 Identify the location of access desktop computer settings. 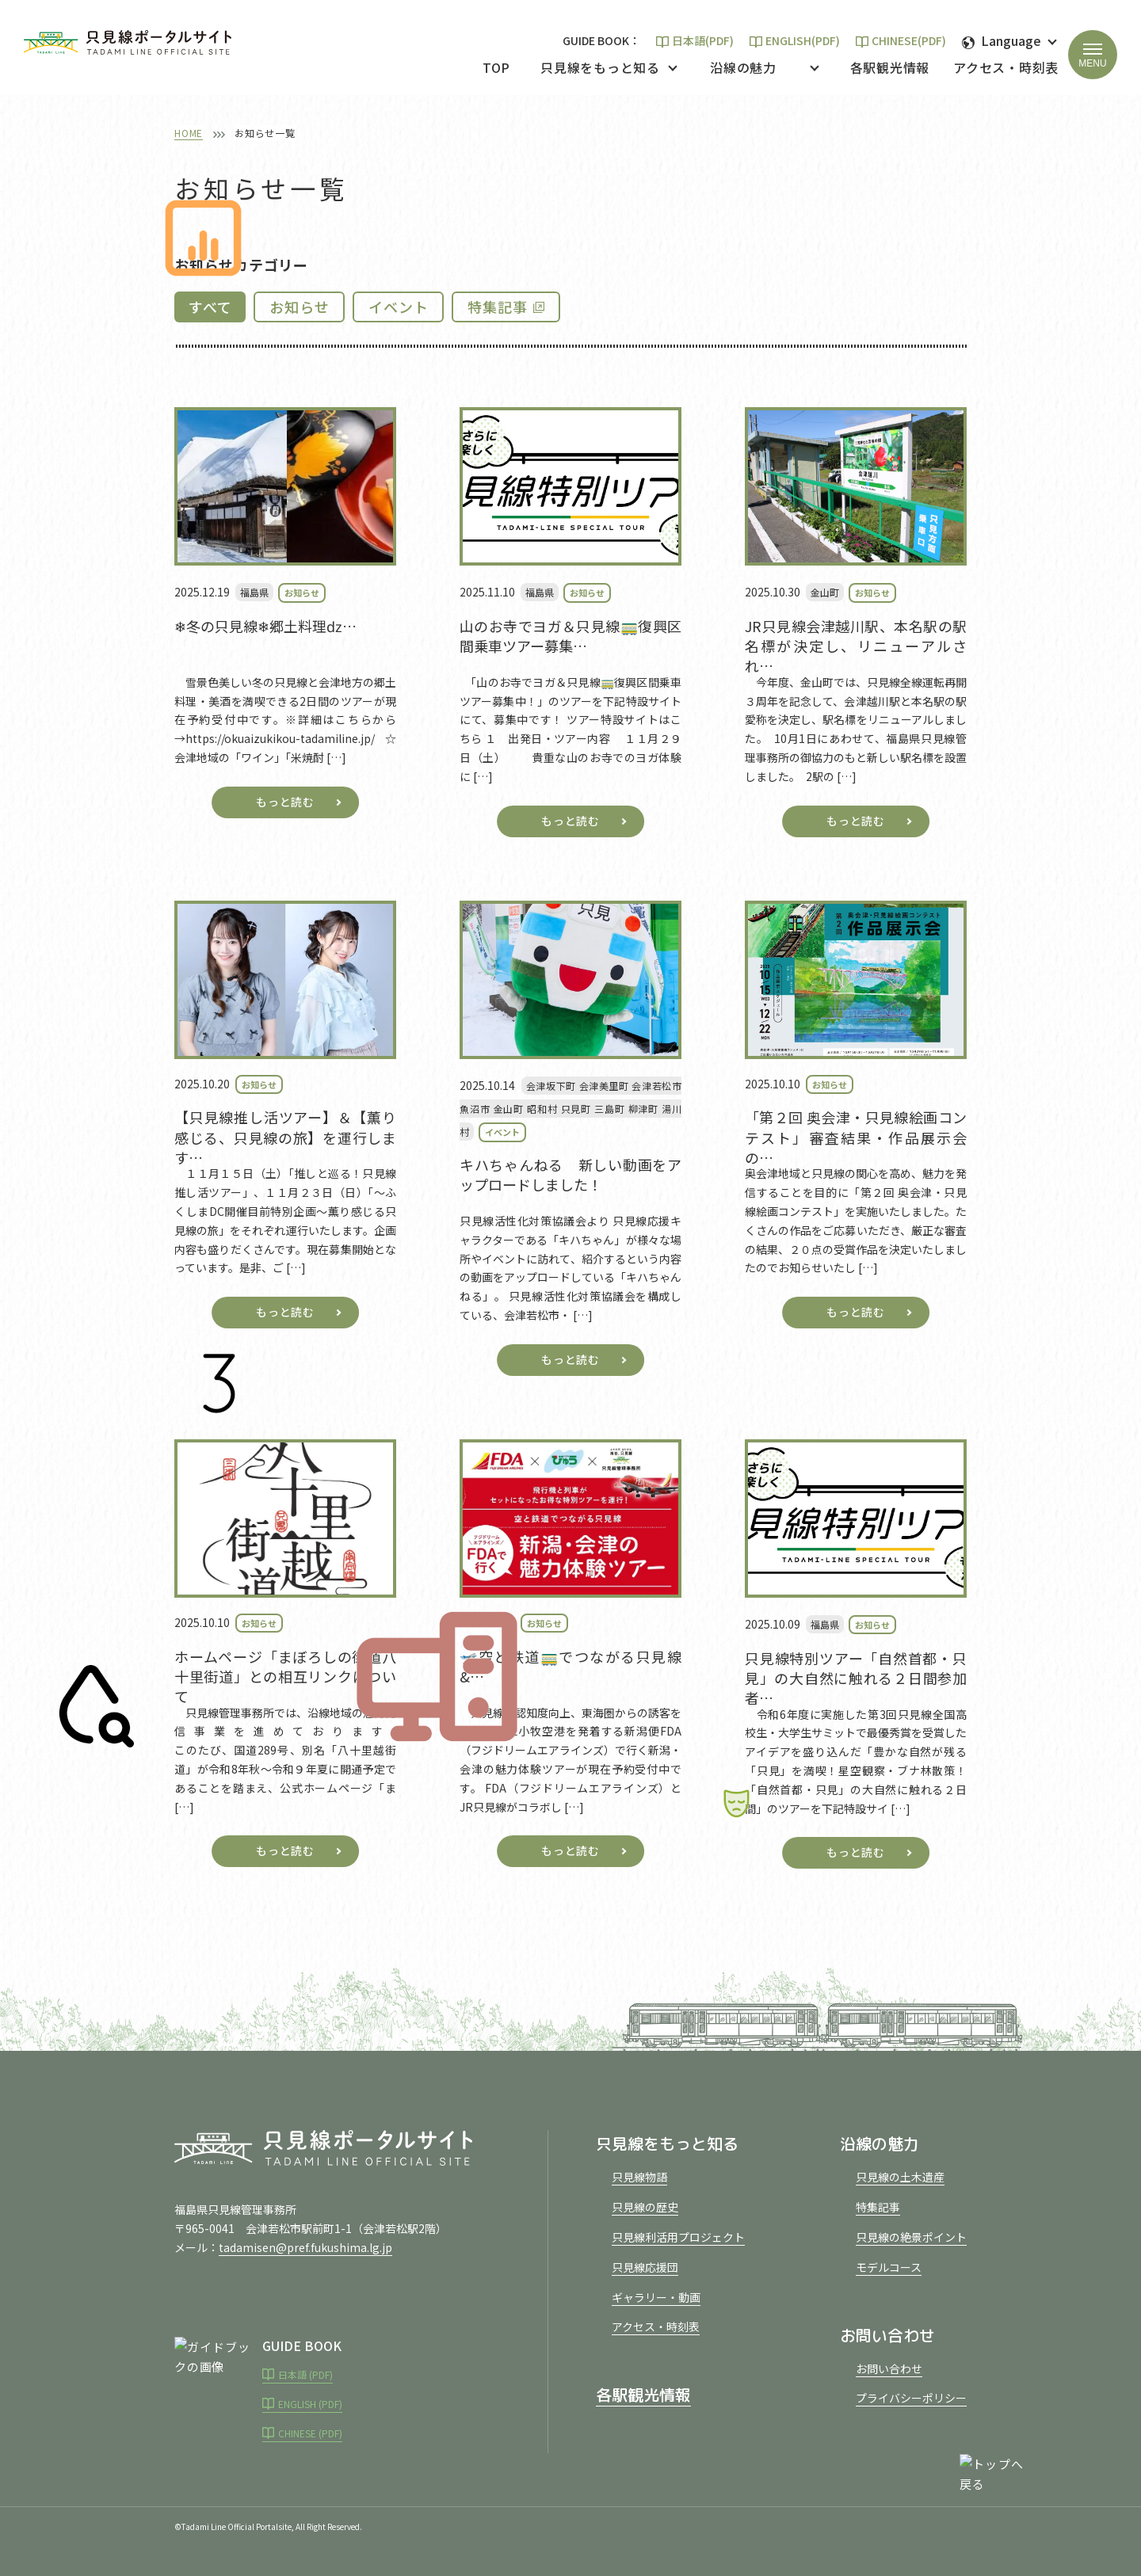
(437, 1676).